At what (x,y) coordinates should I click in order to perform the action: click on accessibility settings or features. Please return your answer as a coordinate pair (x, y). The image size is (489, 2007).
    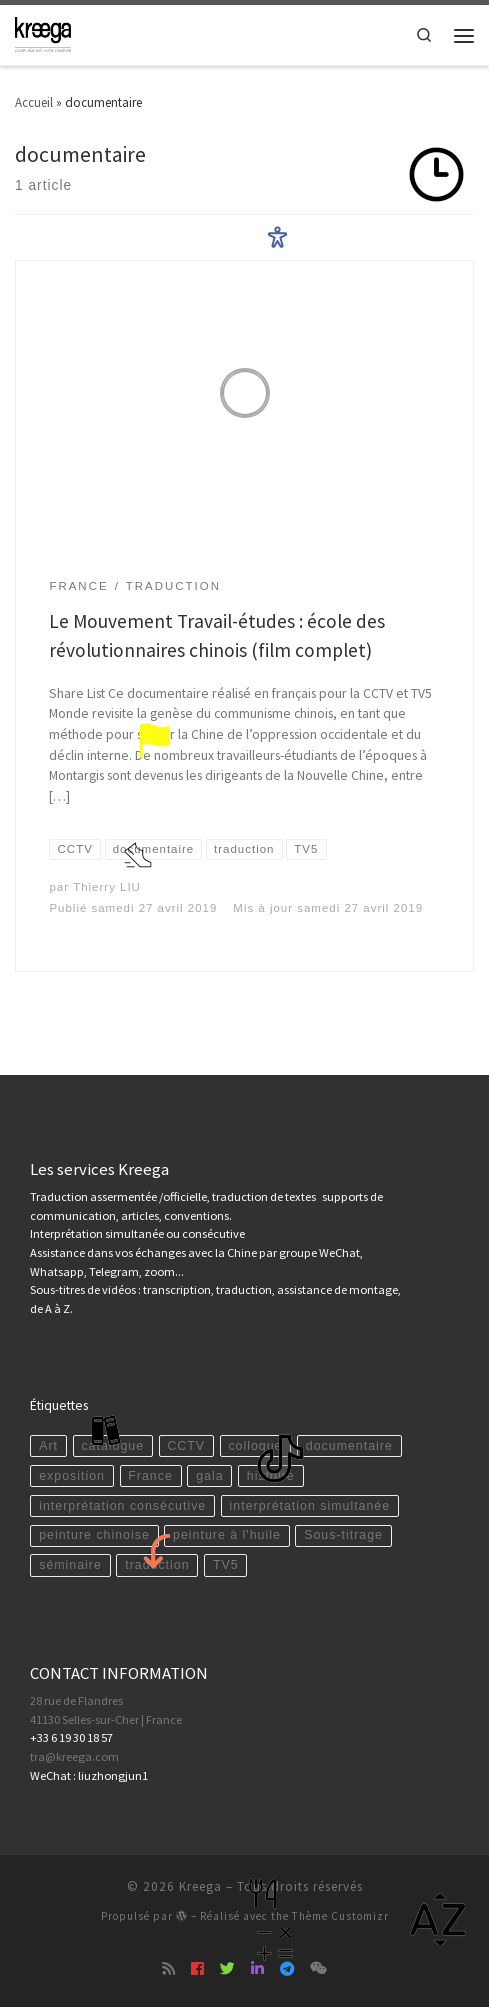
    Looking at the image, I should click on (277, 237).